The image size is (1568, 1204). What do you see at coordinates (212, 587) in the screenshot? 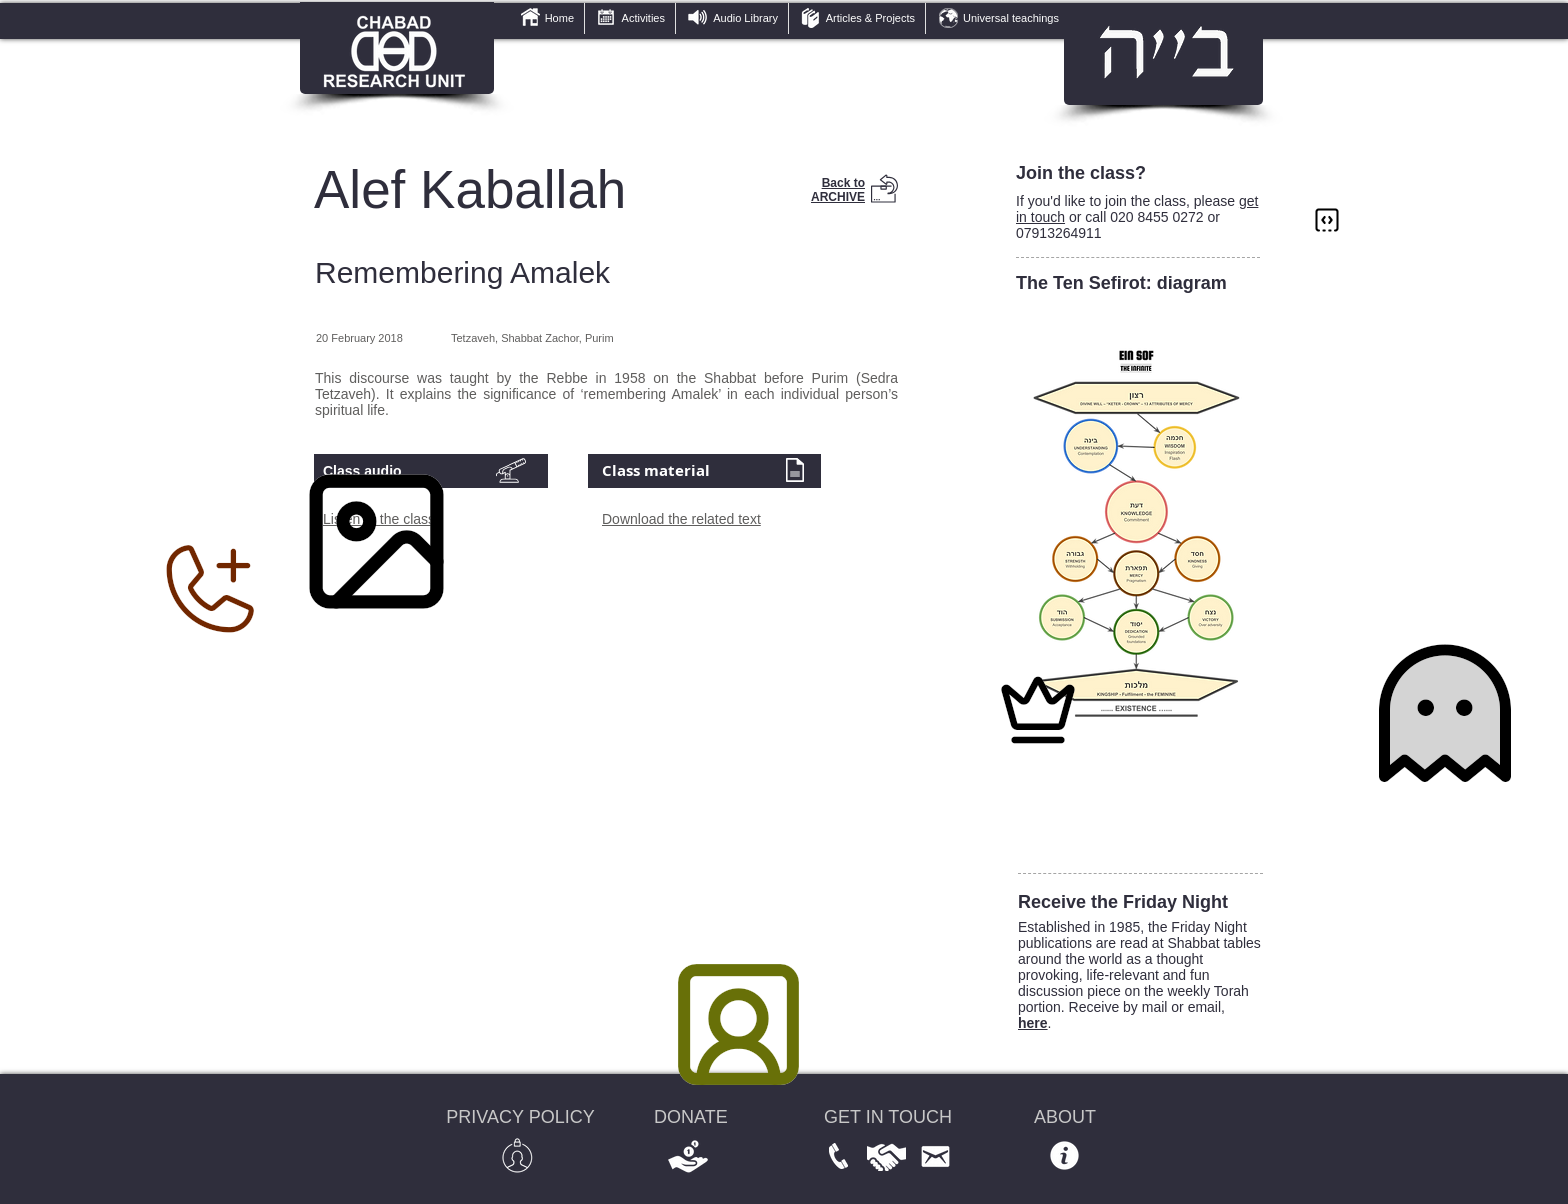
I see `add a new contact` at bounding box center [212, 587].